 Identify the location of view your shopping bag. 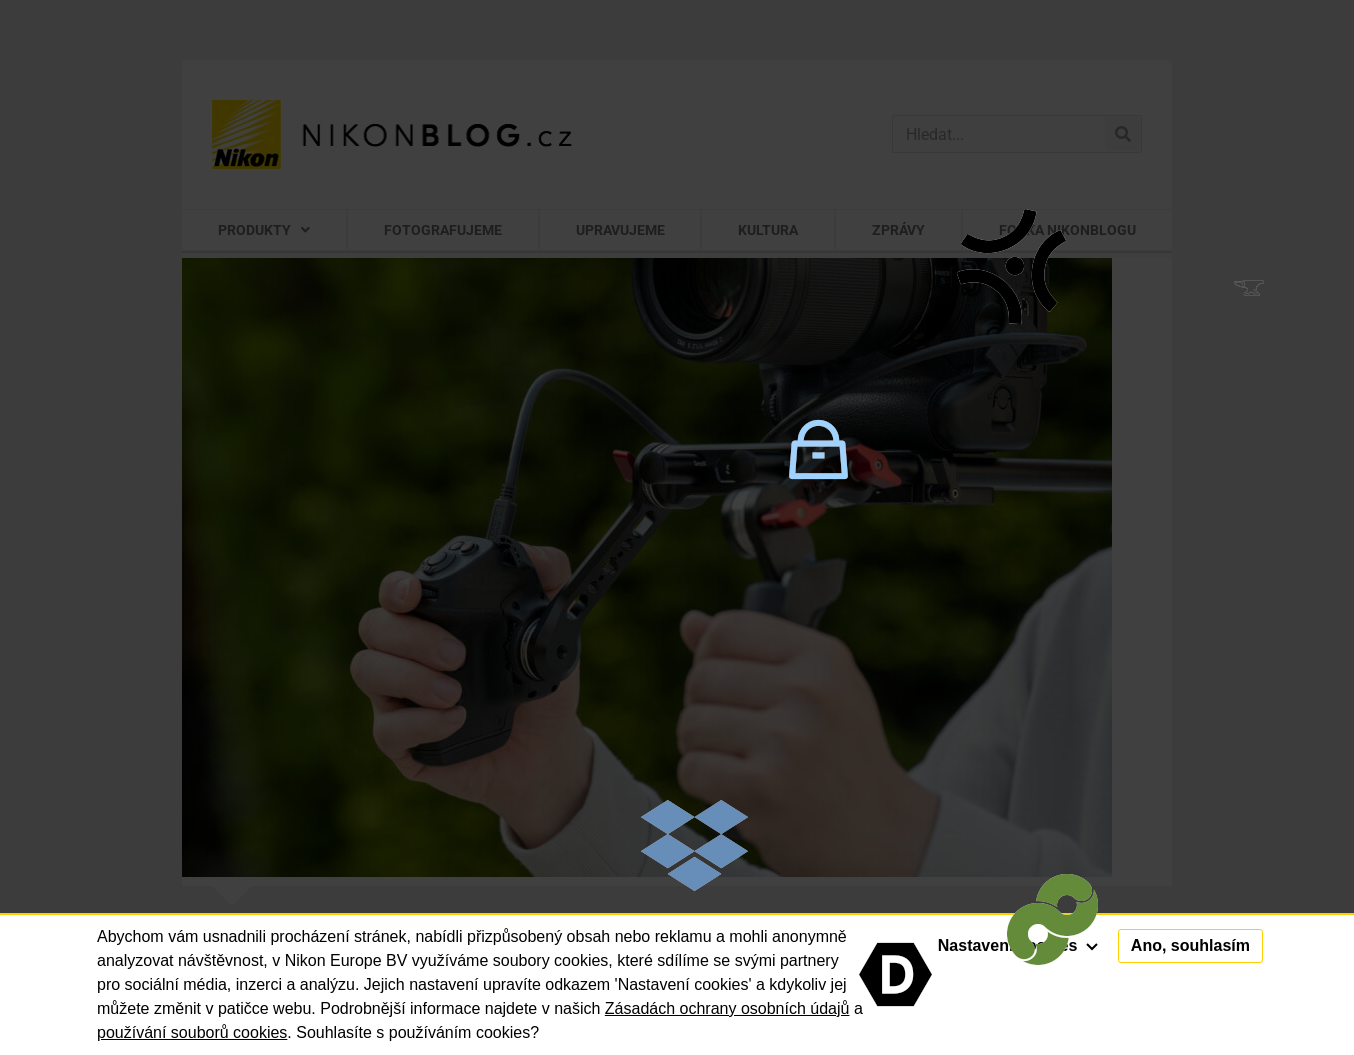
(818, 449).